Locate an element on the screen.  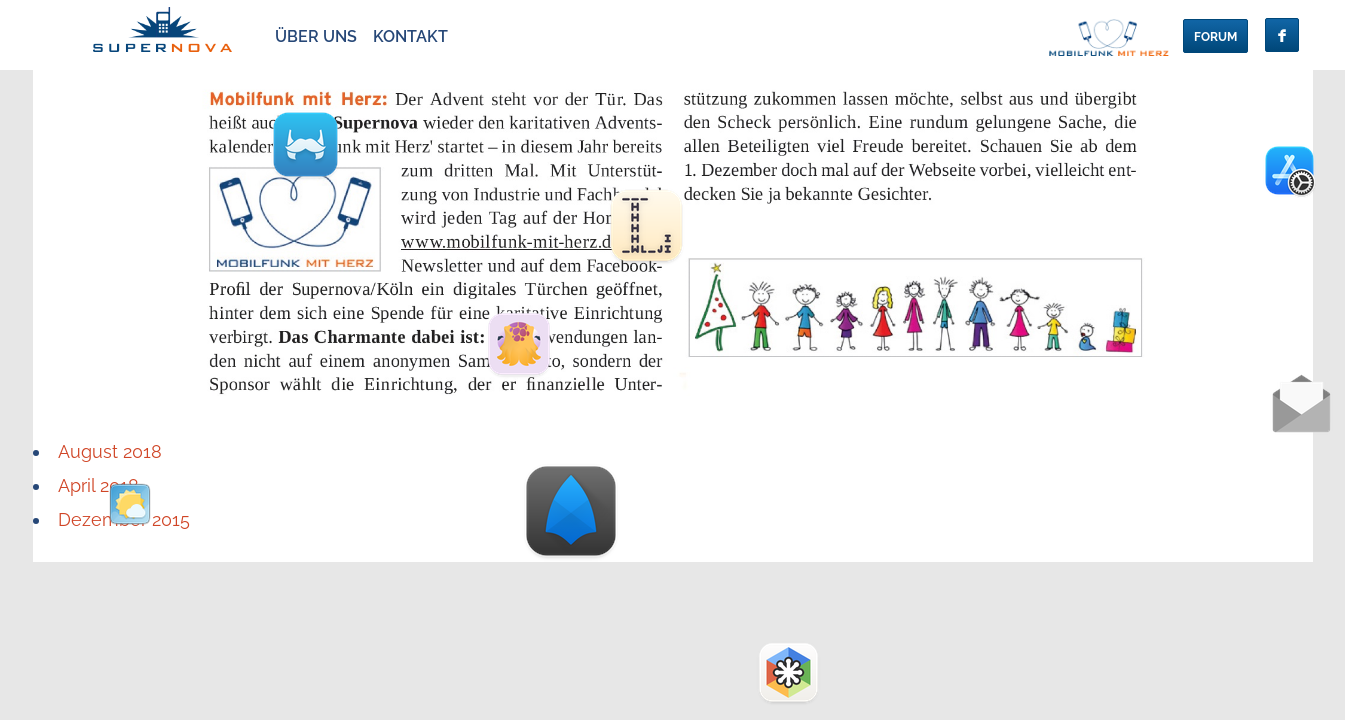
open software properties or developer settings is located at coordinates (1289, 170).